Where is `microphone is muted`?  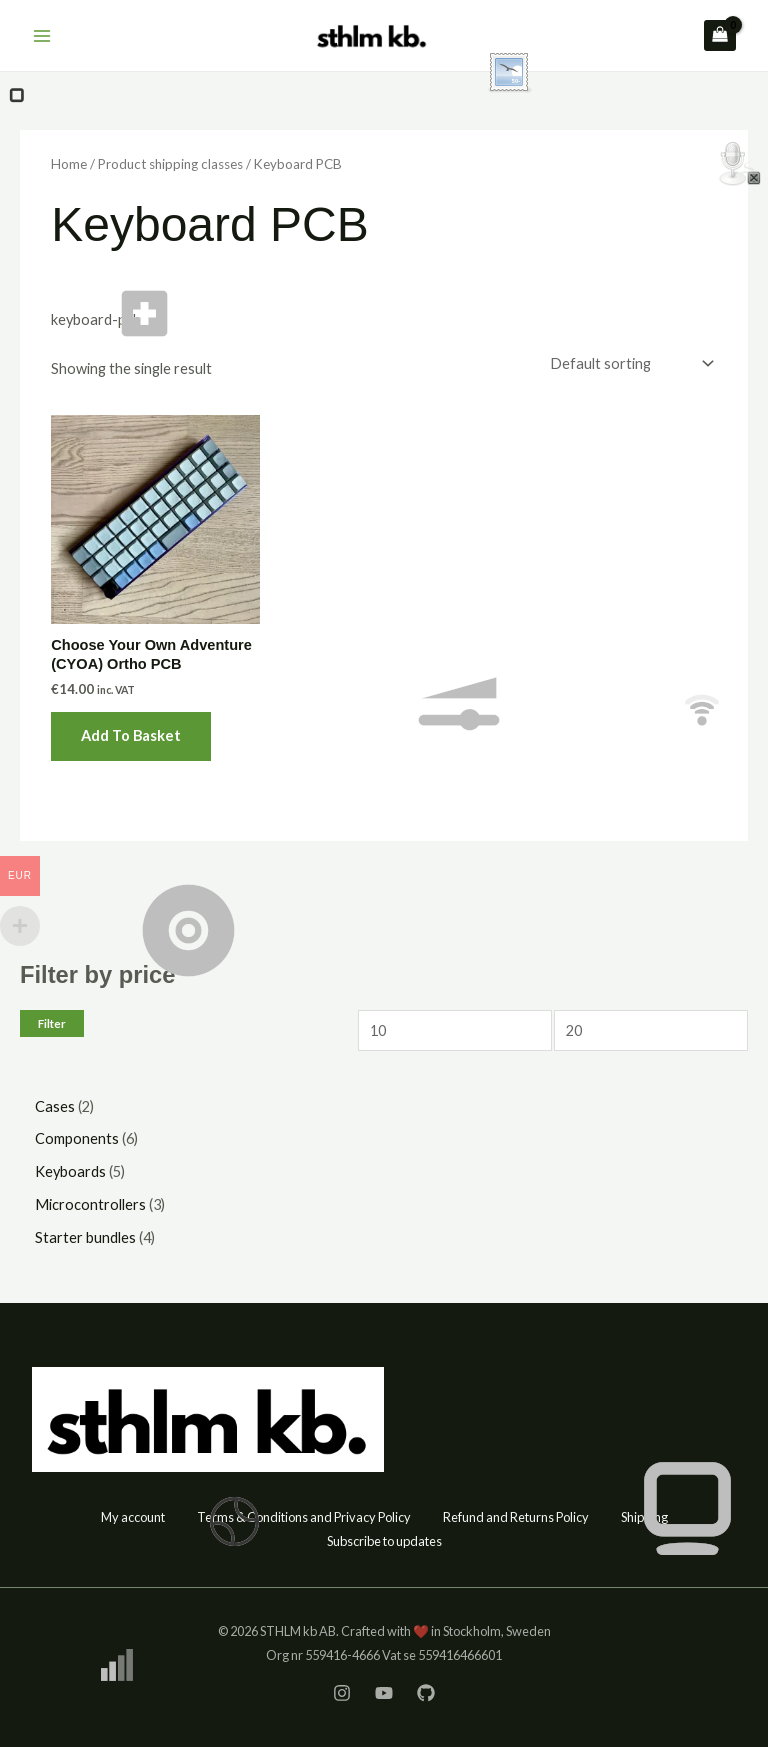 microphone is muted is located at coordinates (740, 164).